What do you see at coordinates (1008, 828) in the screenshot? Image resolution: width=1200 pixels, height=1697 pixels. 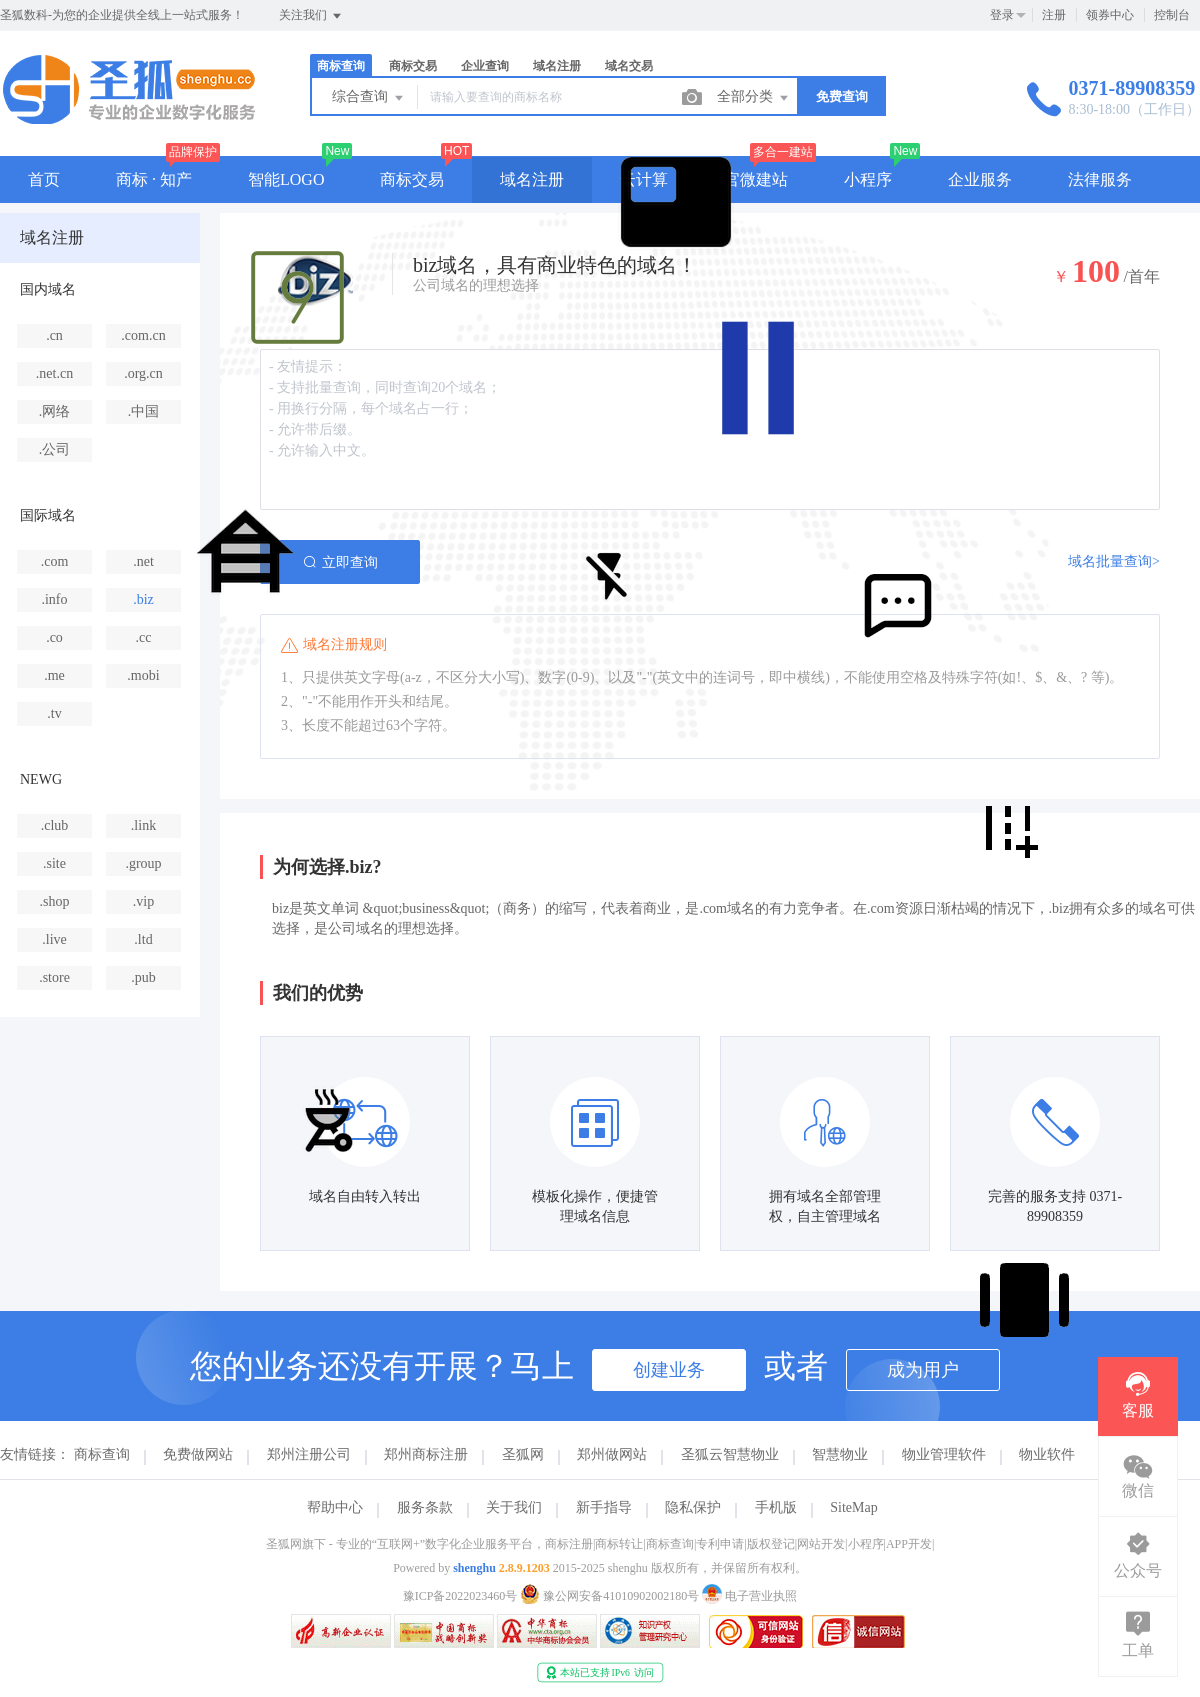 I see `add a new road to the map` at bounding box center [1008, 828].